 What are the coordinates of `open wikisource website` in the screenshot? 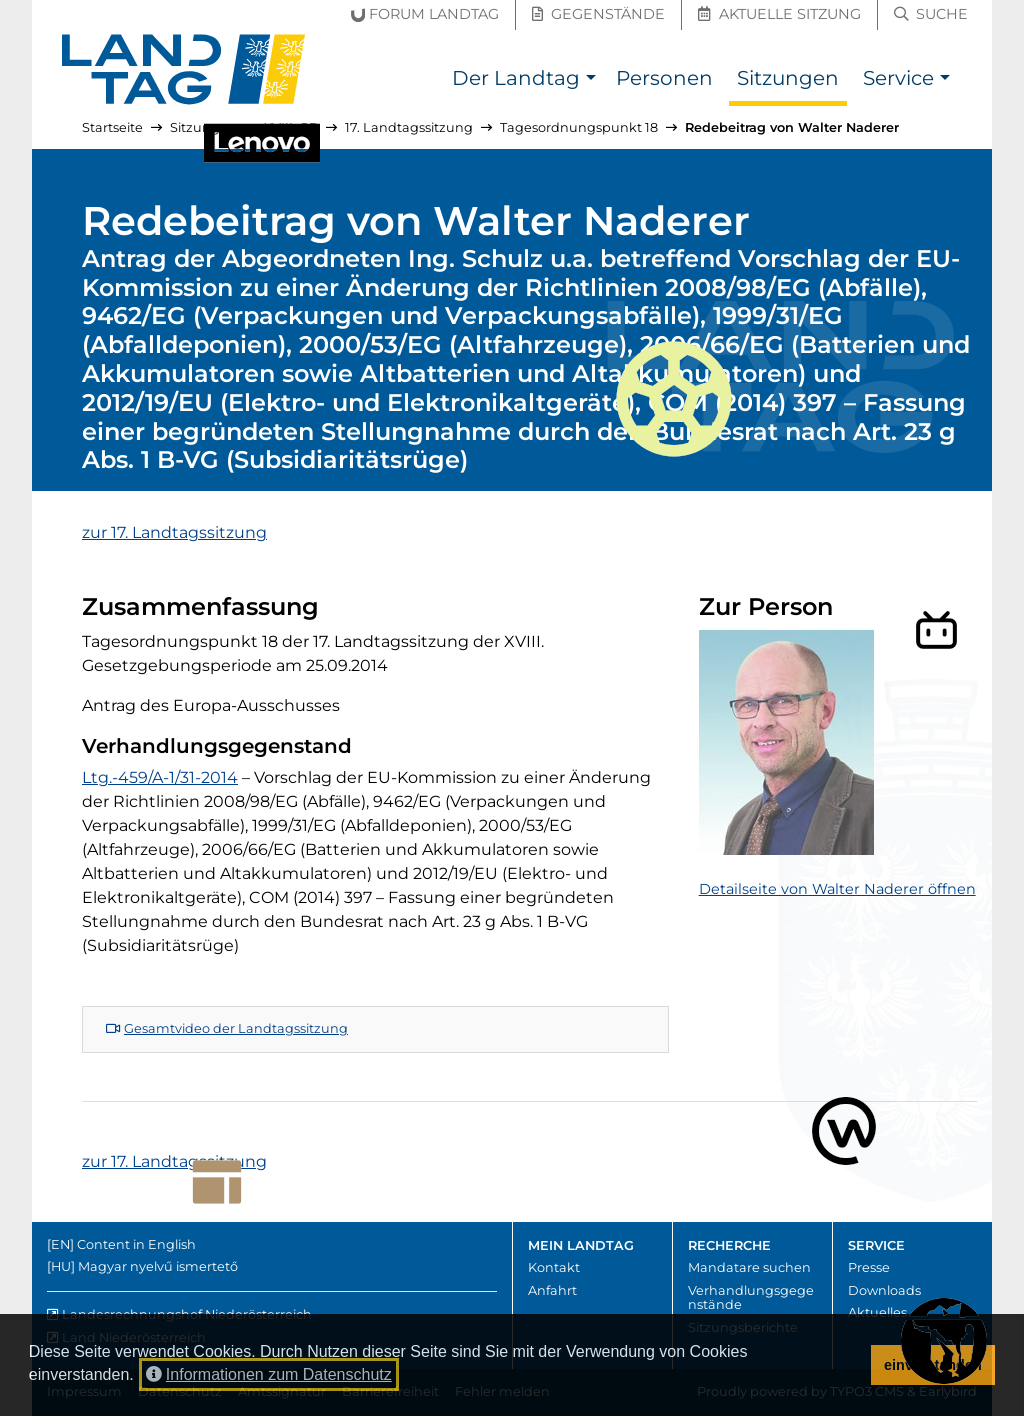 It's located at (944, 1341).